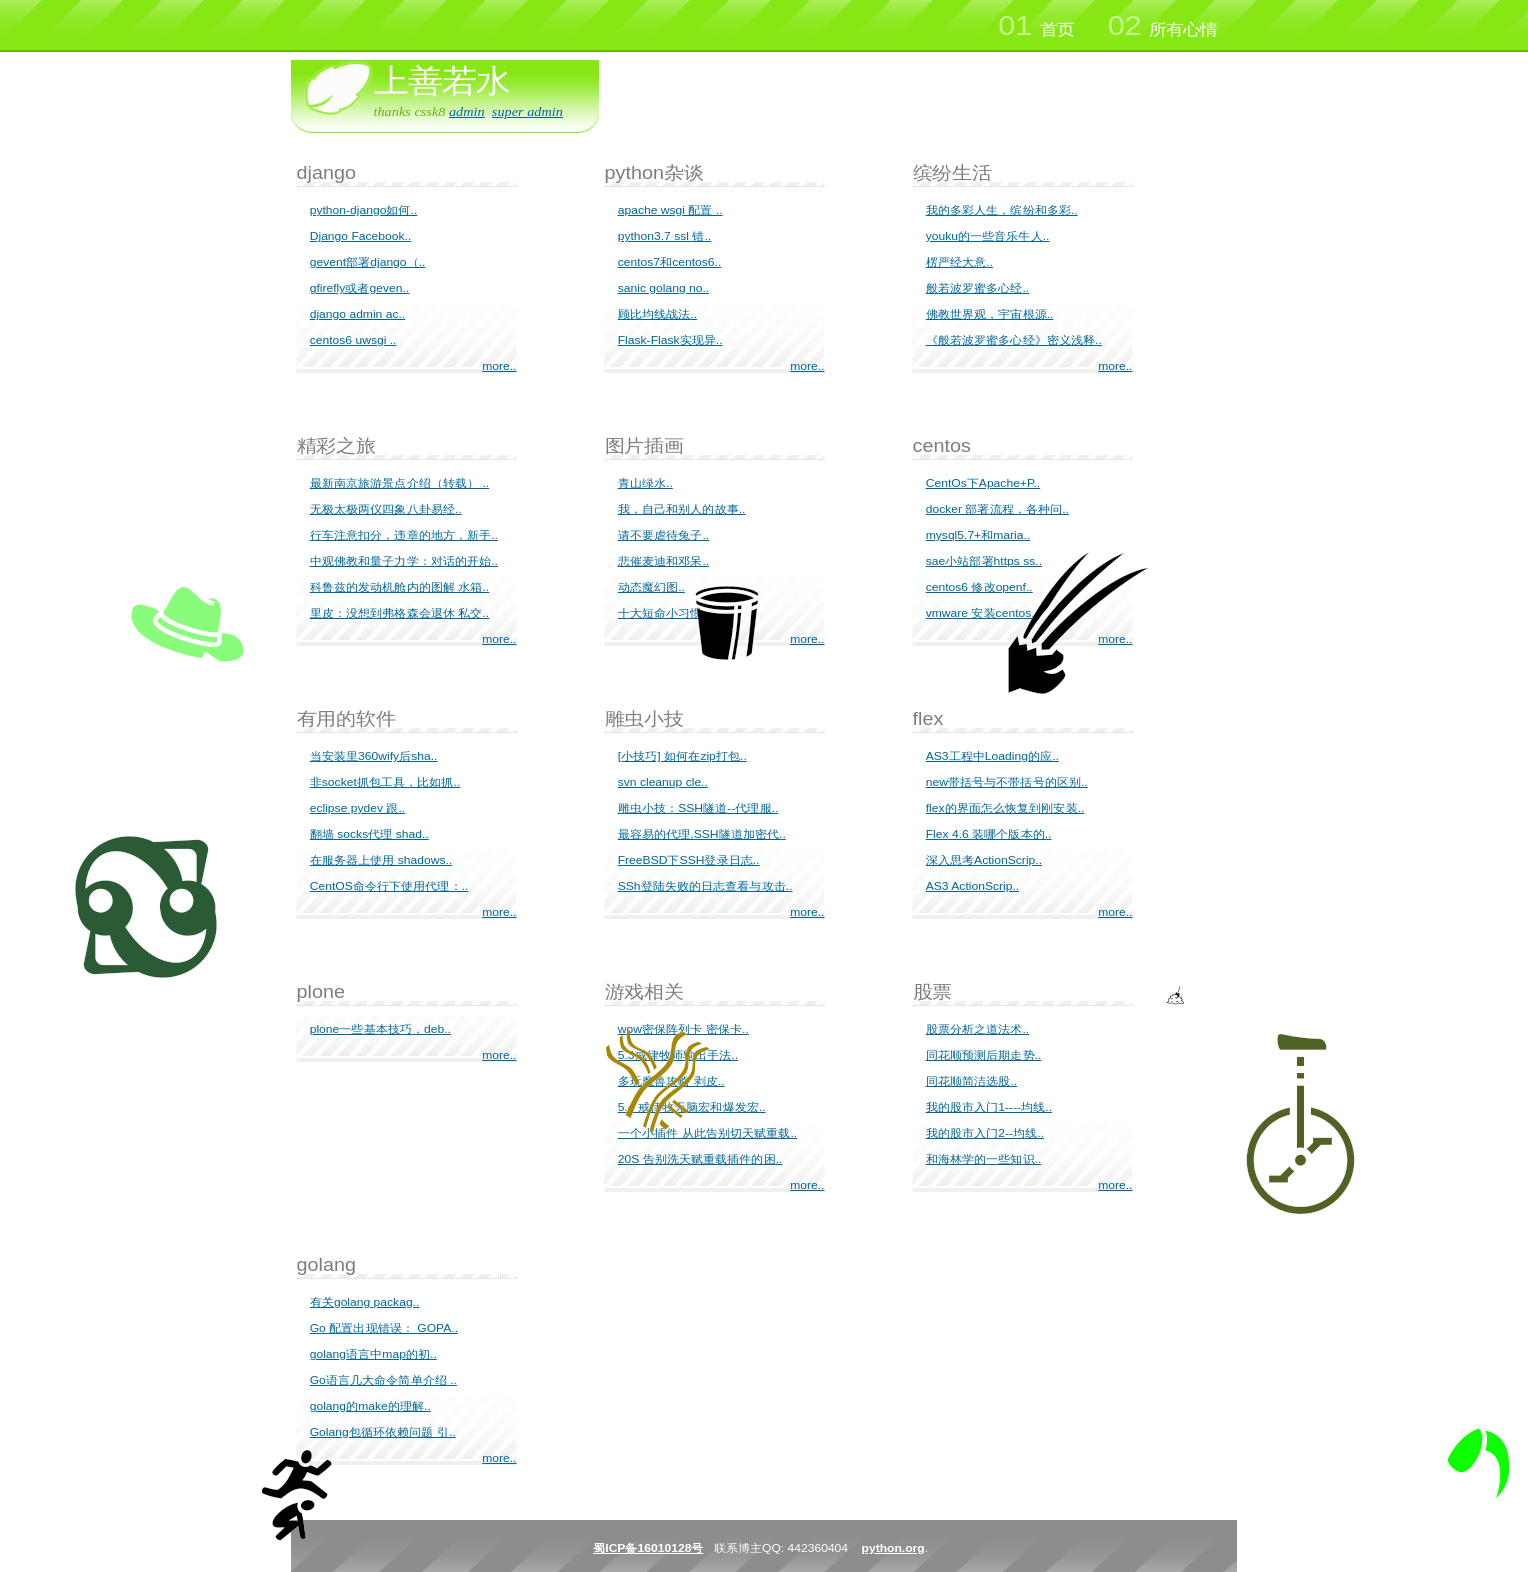 This screenshot has height=1572, width=1528. Describe the element at coordinates (1300, 1122) in the screenshot. I see `select unicycle or single-wheel vehicle option` at that location.